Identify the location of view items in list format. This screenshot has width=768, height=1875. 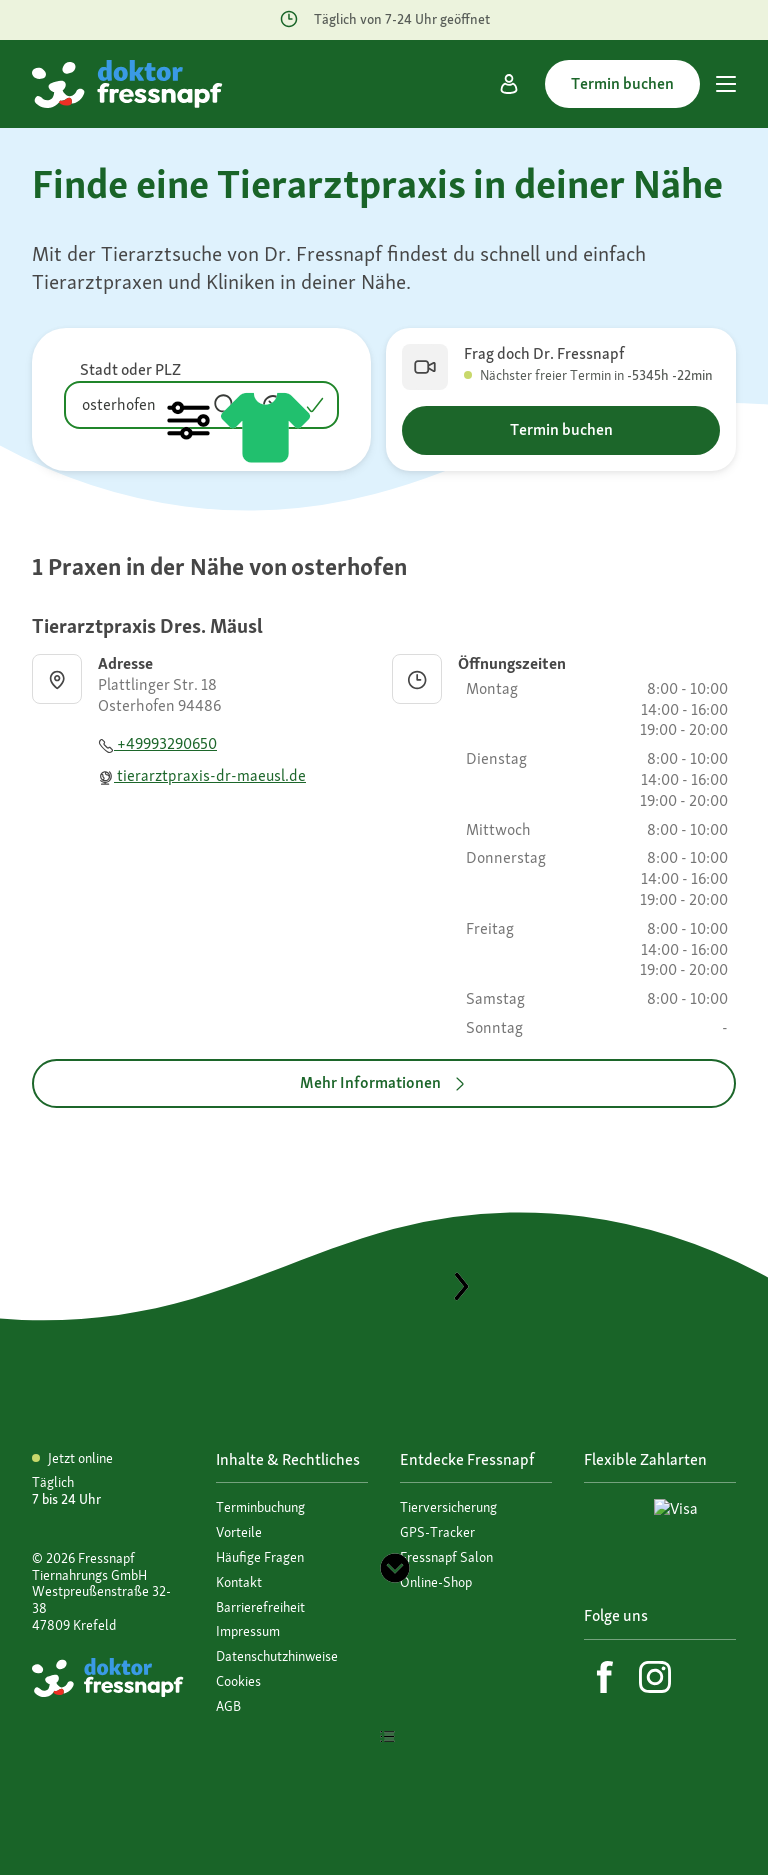
(387, 1736).